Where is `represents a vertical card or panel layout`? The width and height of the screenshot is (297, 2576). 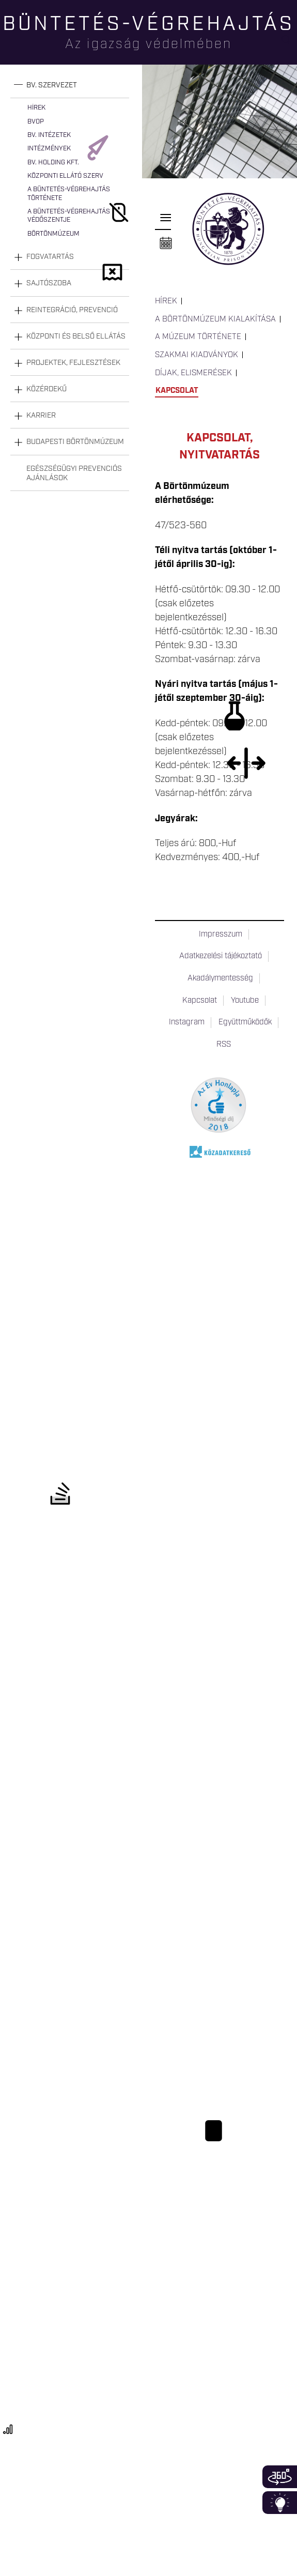 represents a vertical card or panel layout is located at coordinates (213, 2130).